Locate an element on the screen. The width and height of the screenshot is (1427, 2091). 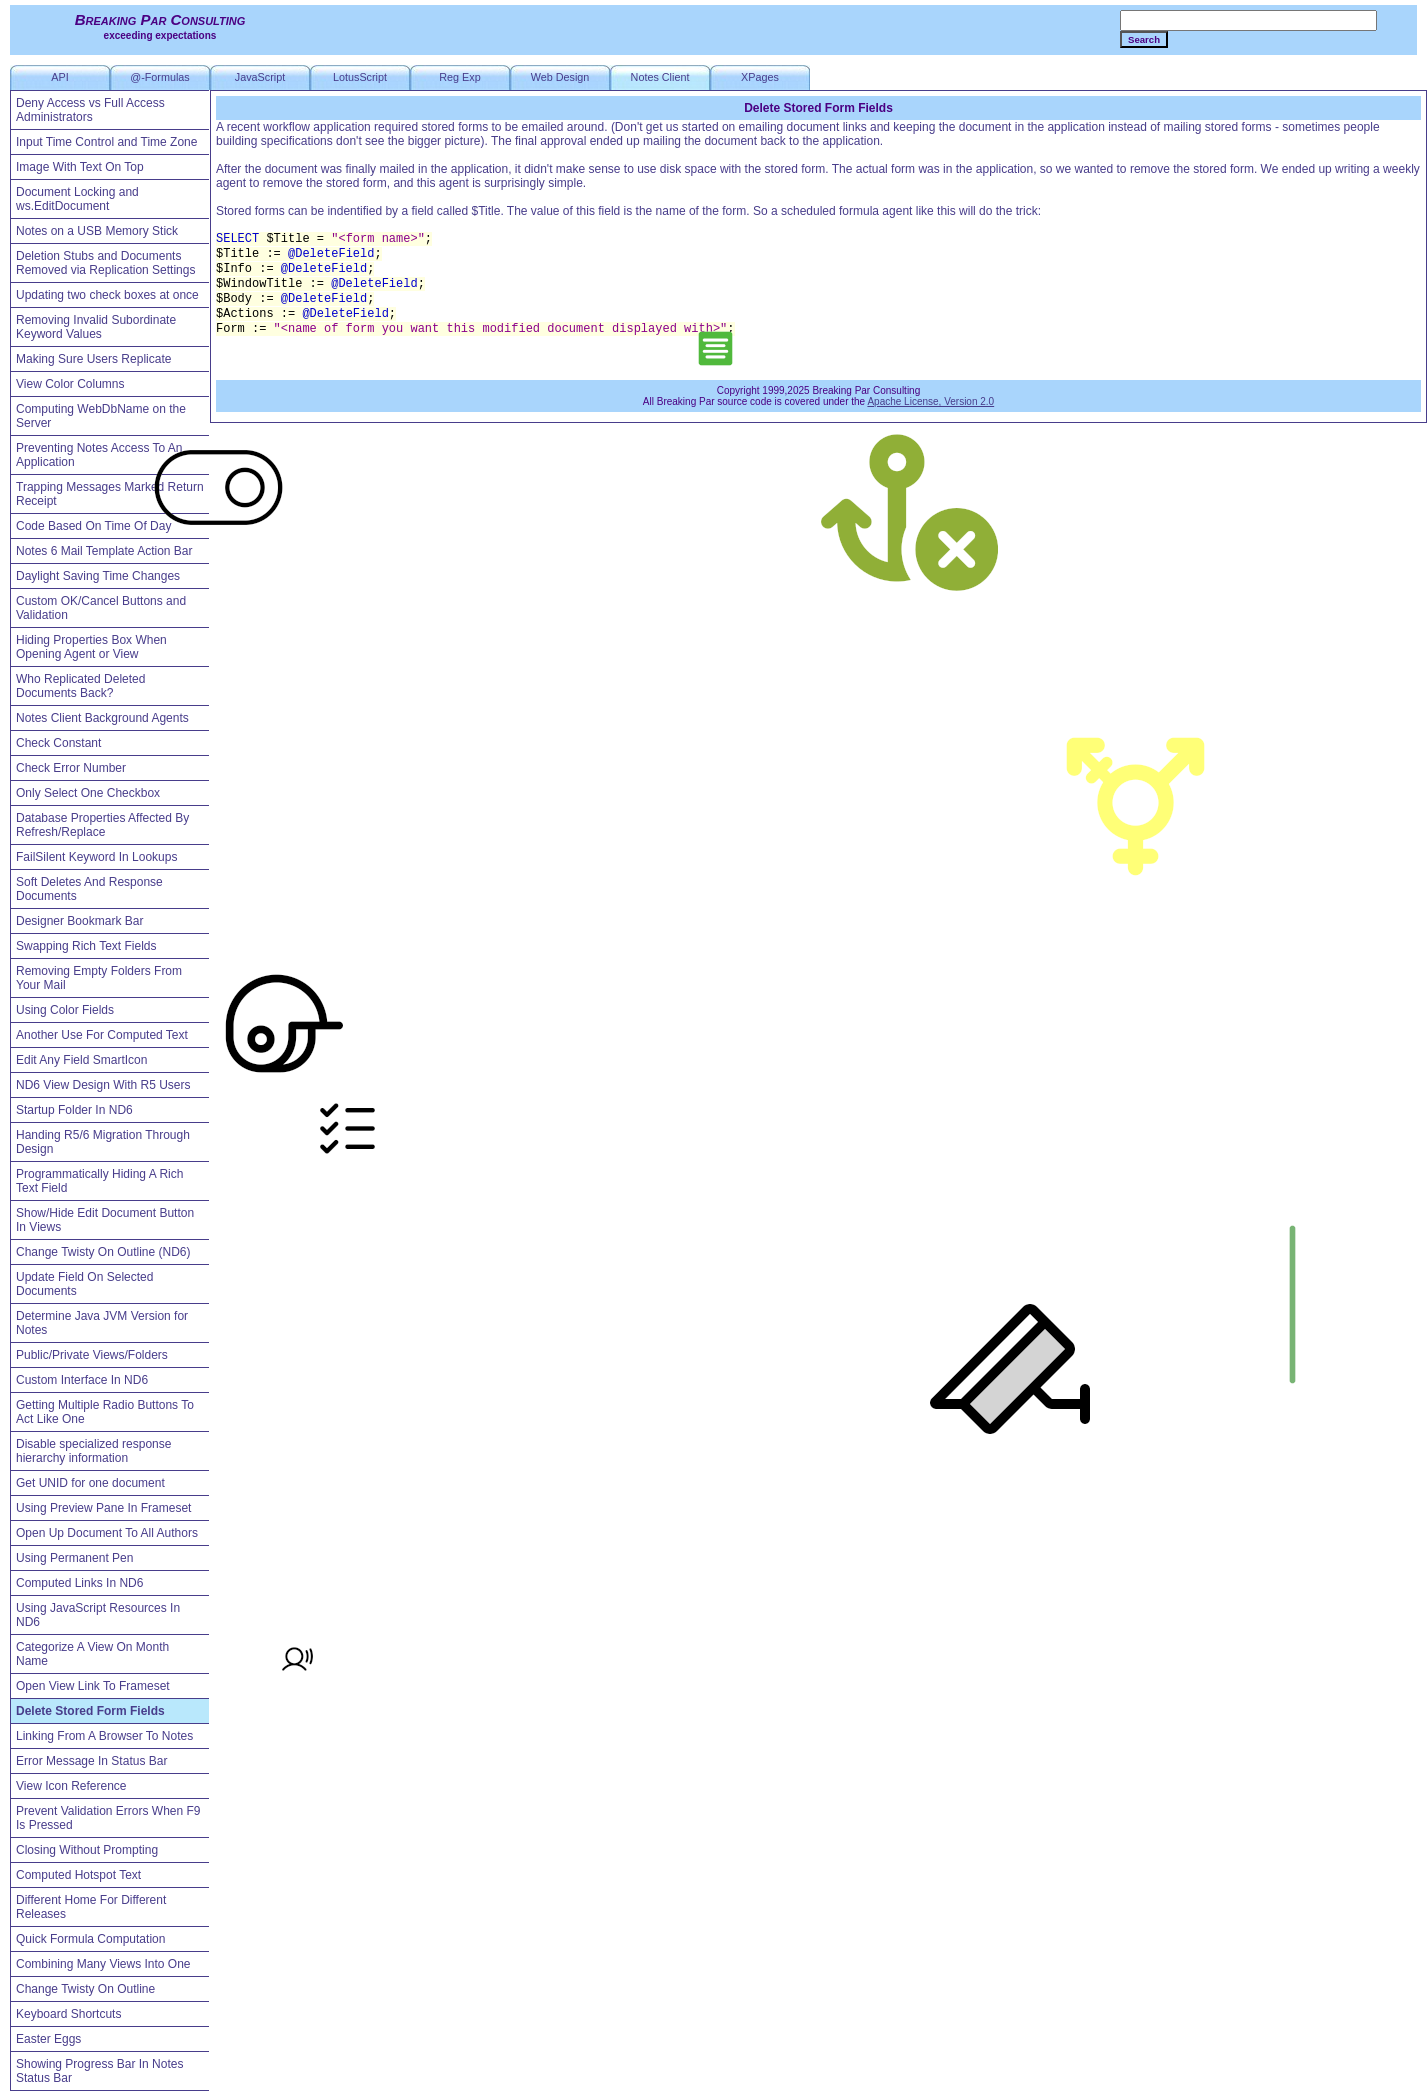
toggle switch in the on position is located at coordinates (218, 487).